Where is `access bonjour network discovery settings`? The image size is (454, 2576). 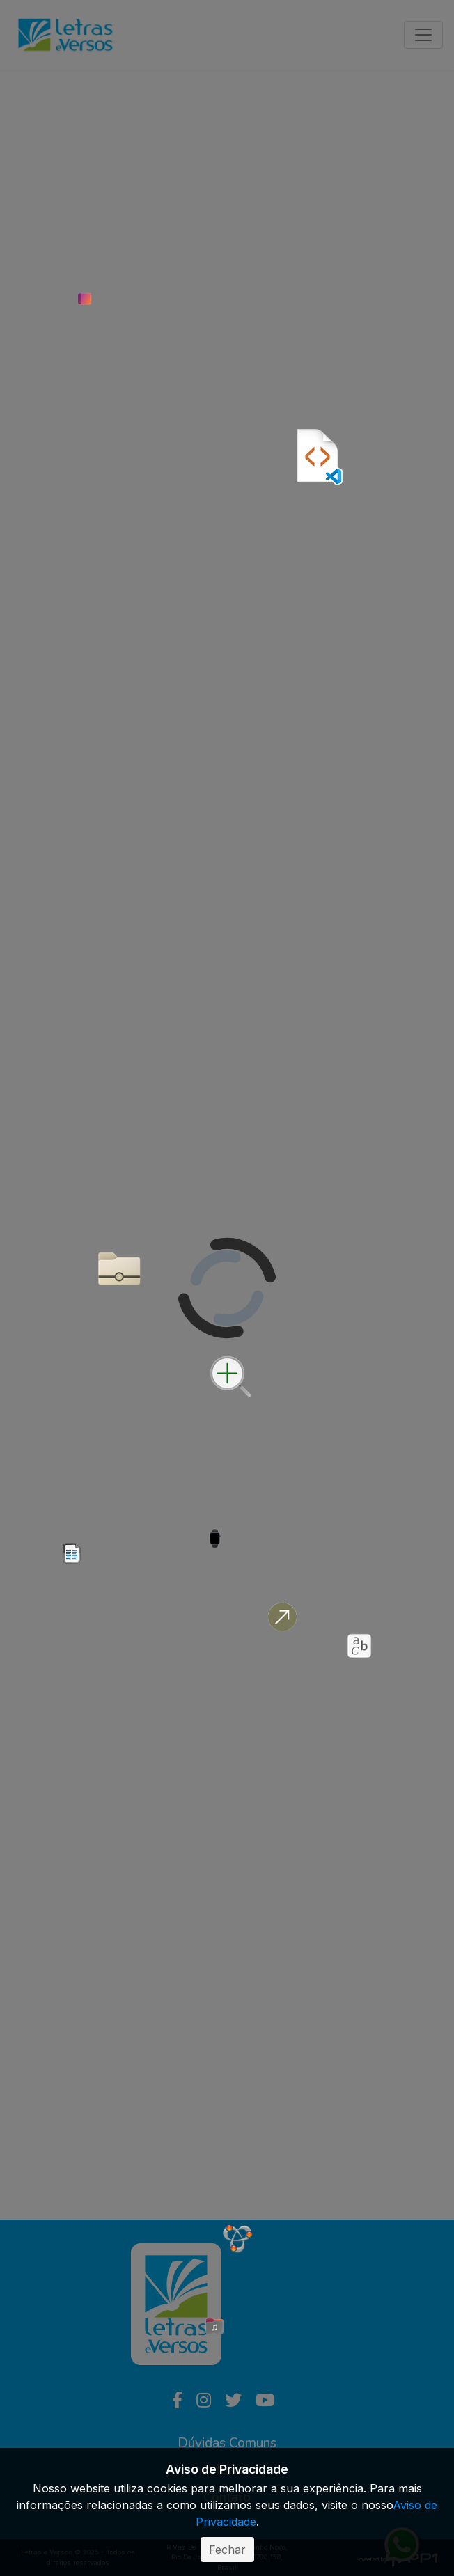
access bonjour network discovery settings is located at coordinates (237, 2239).